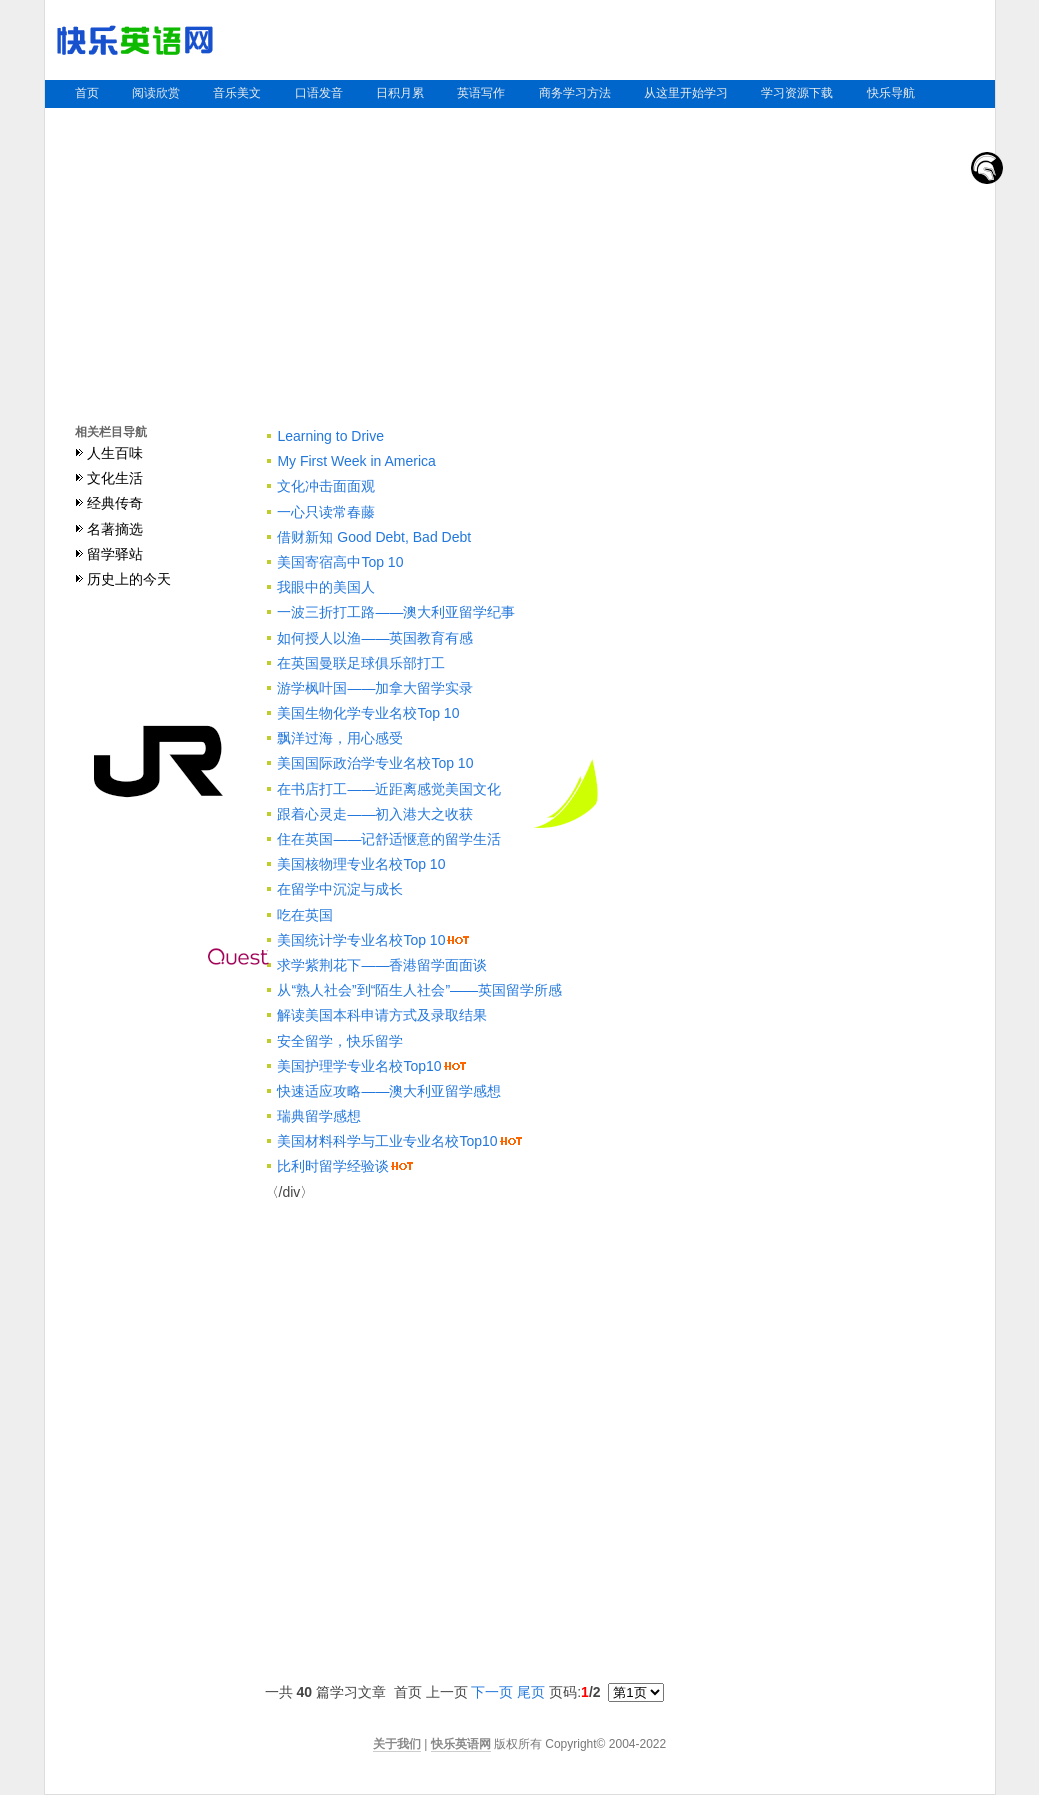 The width and height of the screenshot is (1039, 1795). I want to click on Quest software or services branding, so click(238, 956).